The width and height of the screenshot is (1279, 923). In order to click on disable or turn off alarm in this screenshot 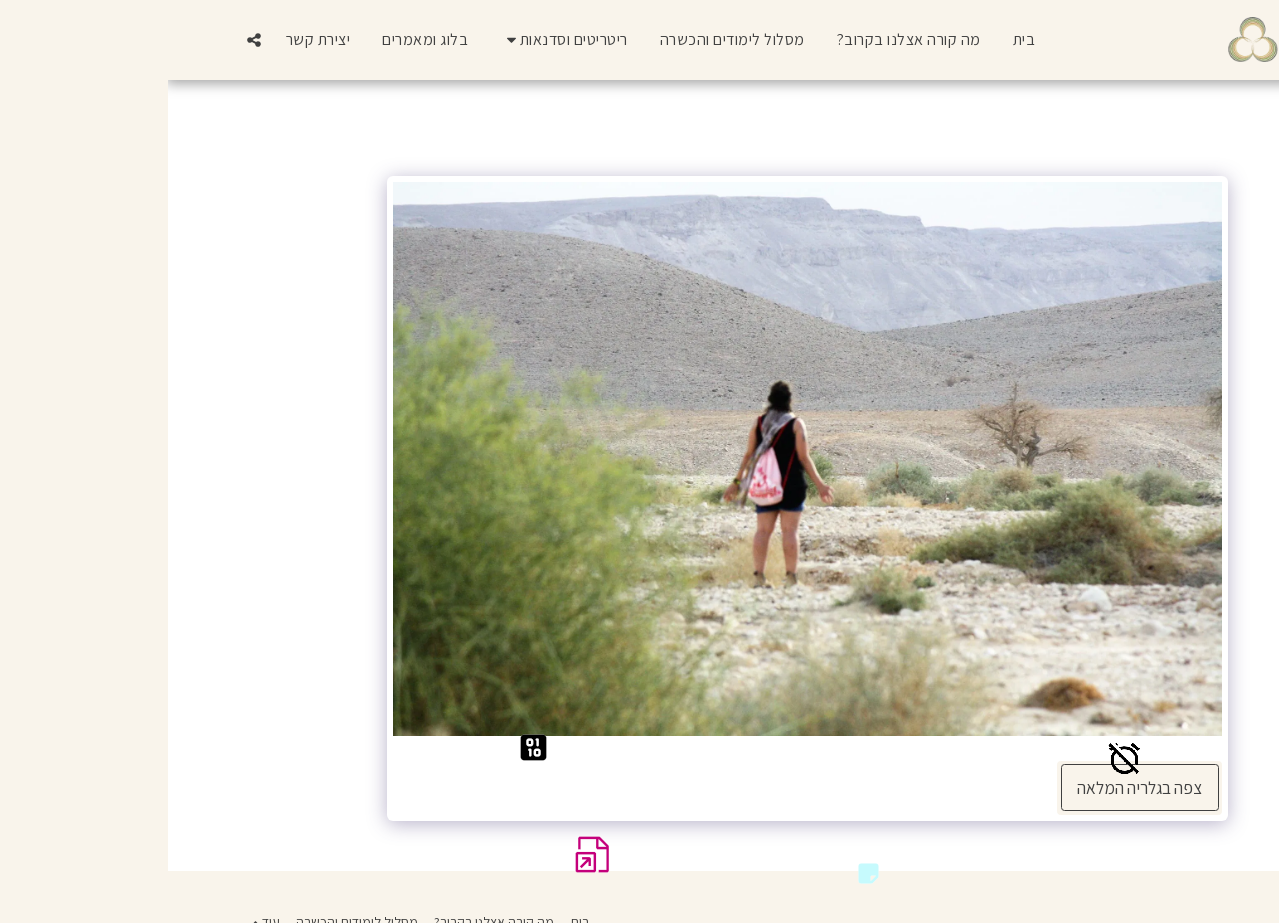, I will do `click(1124, 758)`.